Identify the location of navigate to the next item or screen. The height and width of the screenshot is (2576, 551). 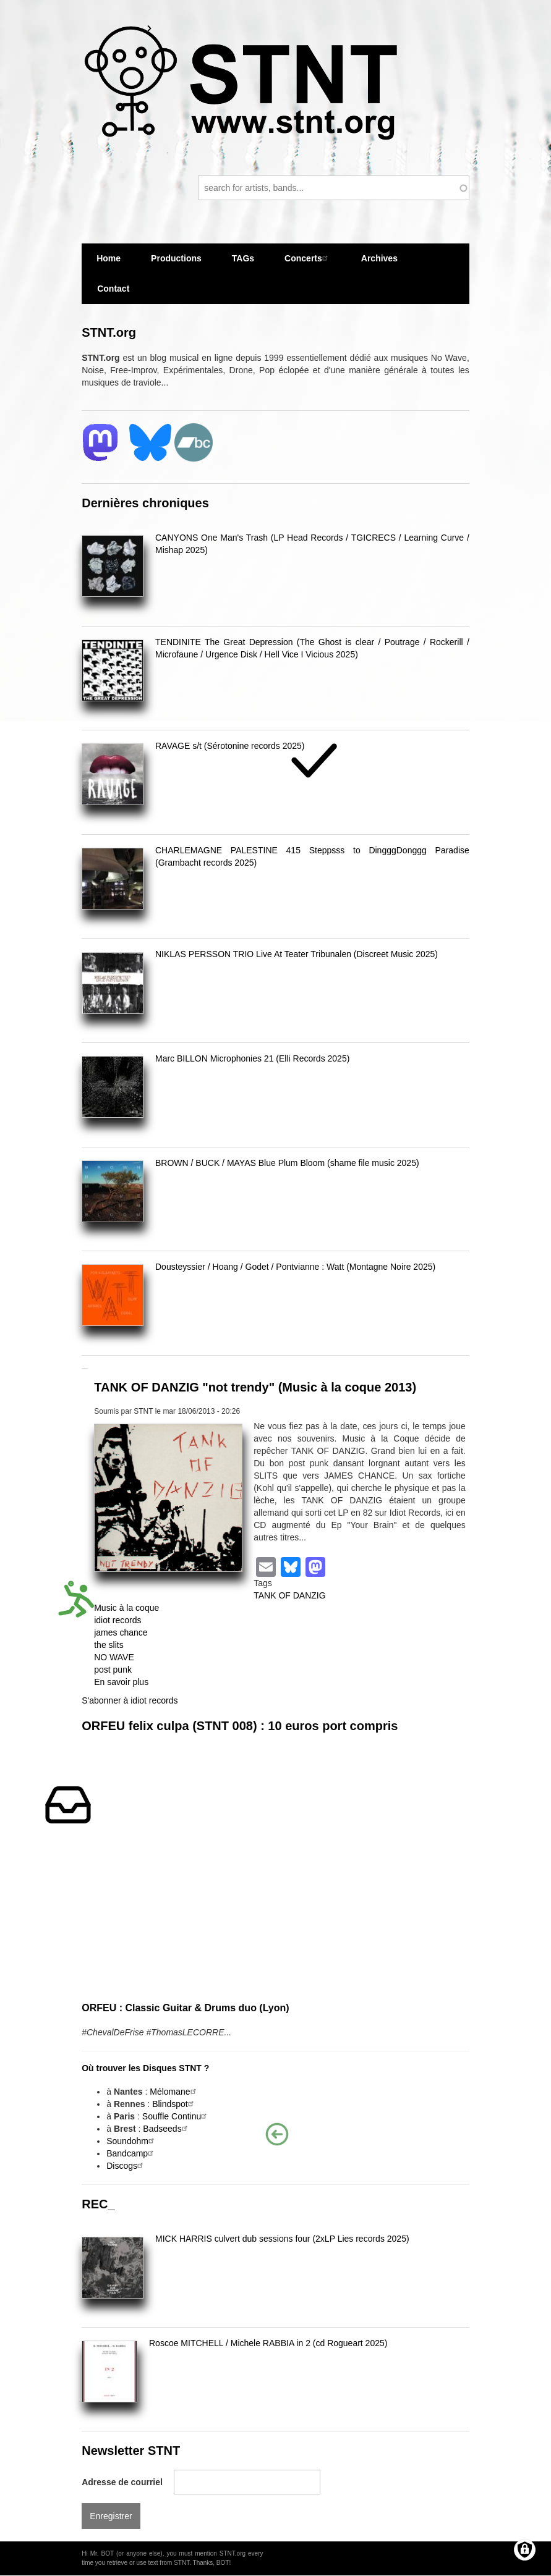
(149, 28).